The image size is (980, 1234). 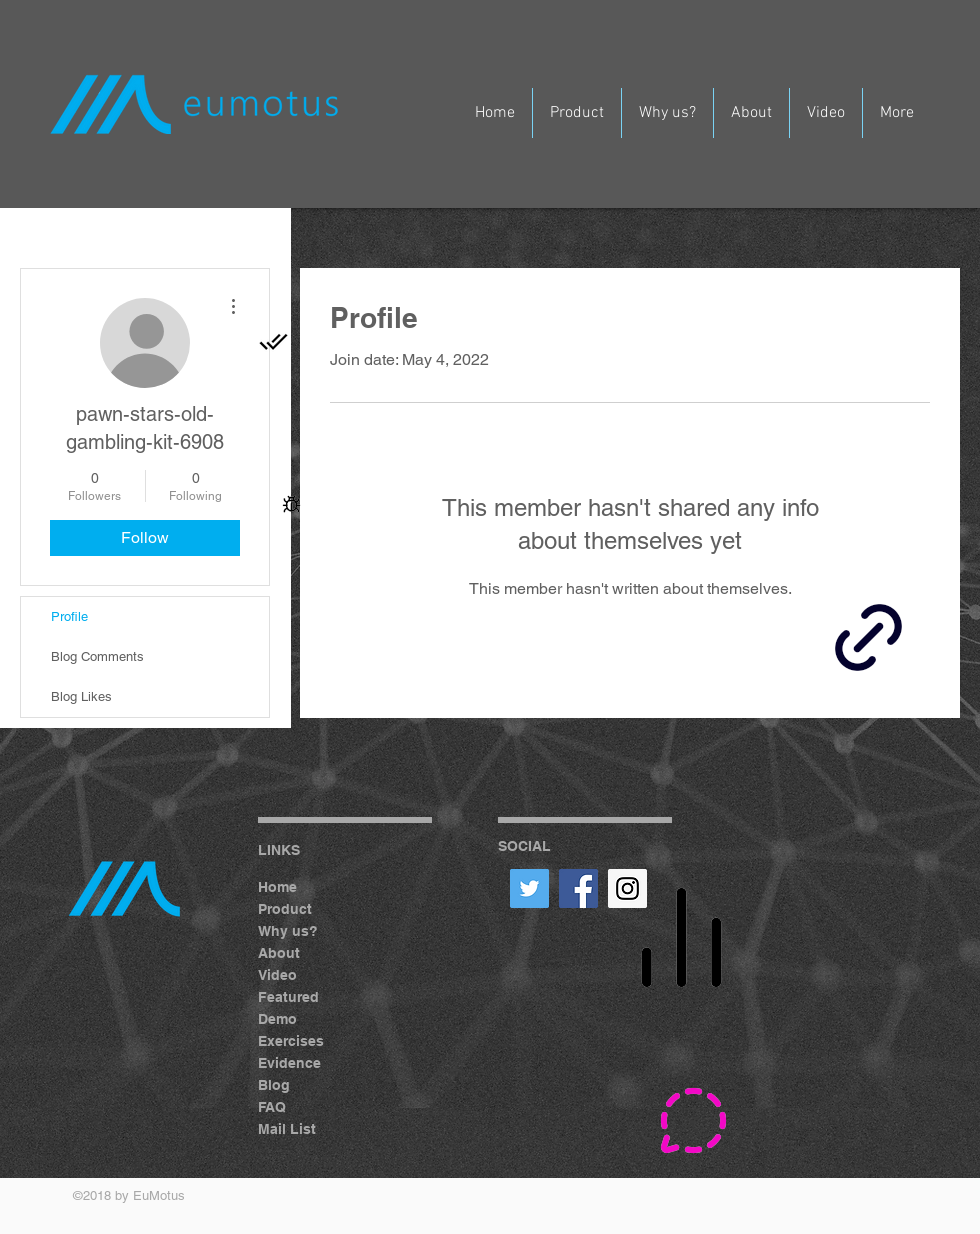 What do you see at coordinates (273, 341) in the screenshot?
I see `all items marked as complete` at bounding box center [273, 341].